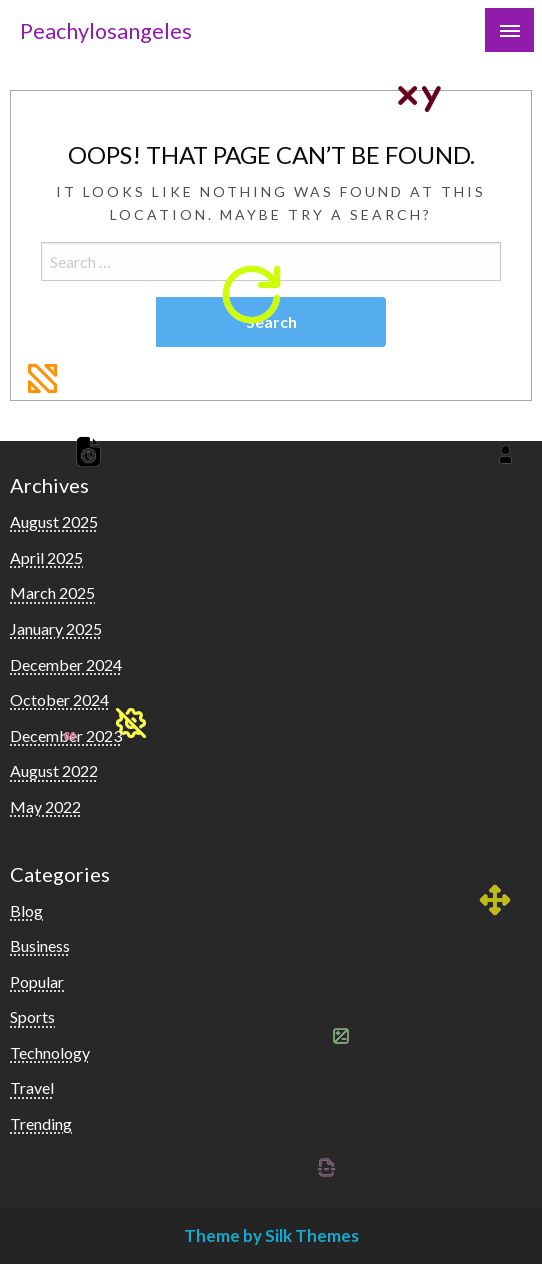 Image resolution: width=542 pixels, height=1264 pixels. What do you see at coordinates (70, 736) in the screenshot?
I see `indicates a 60-second timer or countdown` at bounding box center [70, 736].